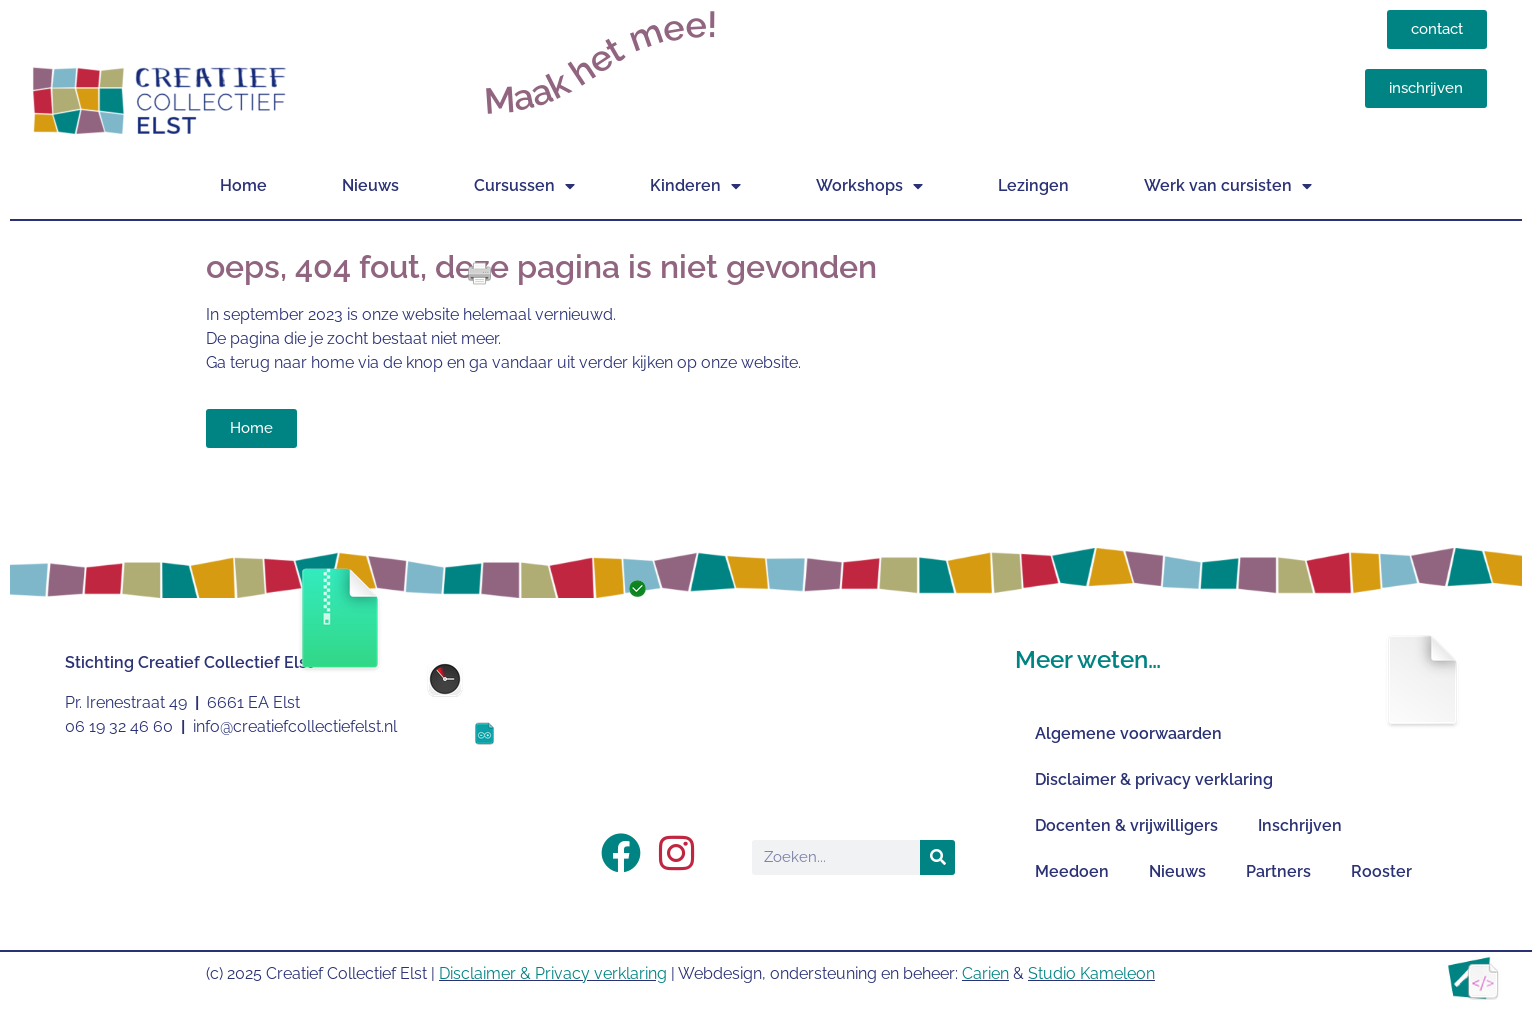  Describe the element at coordinates (1483, 981) in the screenshot. I see `an xml file type indicator` at that location.